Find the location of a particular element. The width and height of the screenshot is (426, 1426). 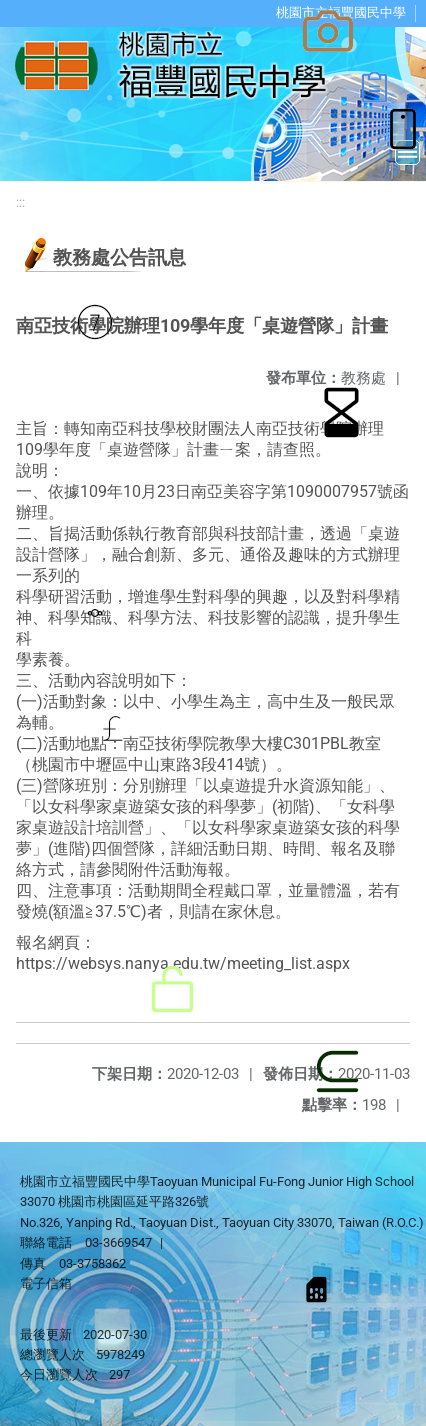

view clipboard contents is located at coordinates (374, 87).